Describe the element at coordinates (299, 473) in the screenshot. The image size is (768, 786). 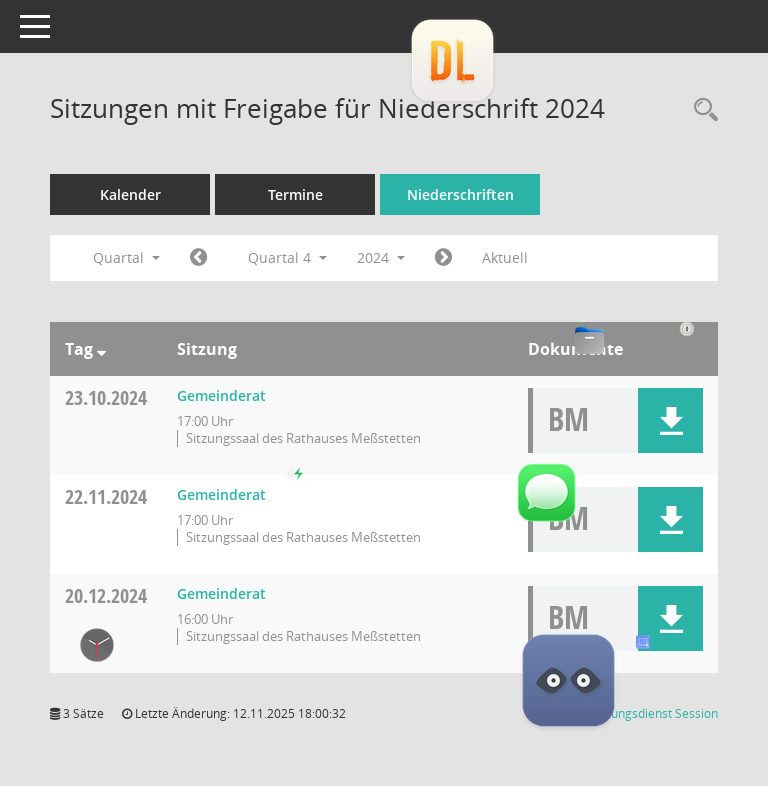
I see `battery at 40% and currently charging` at that location.